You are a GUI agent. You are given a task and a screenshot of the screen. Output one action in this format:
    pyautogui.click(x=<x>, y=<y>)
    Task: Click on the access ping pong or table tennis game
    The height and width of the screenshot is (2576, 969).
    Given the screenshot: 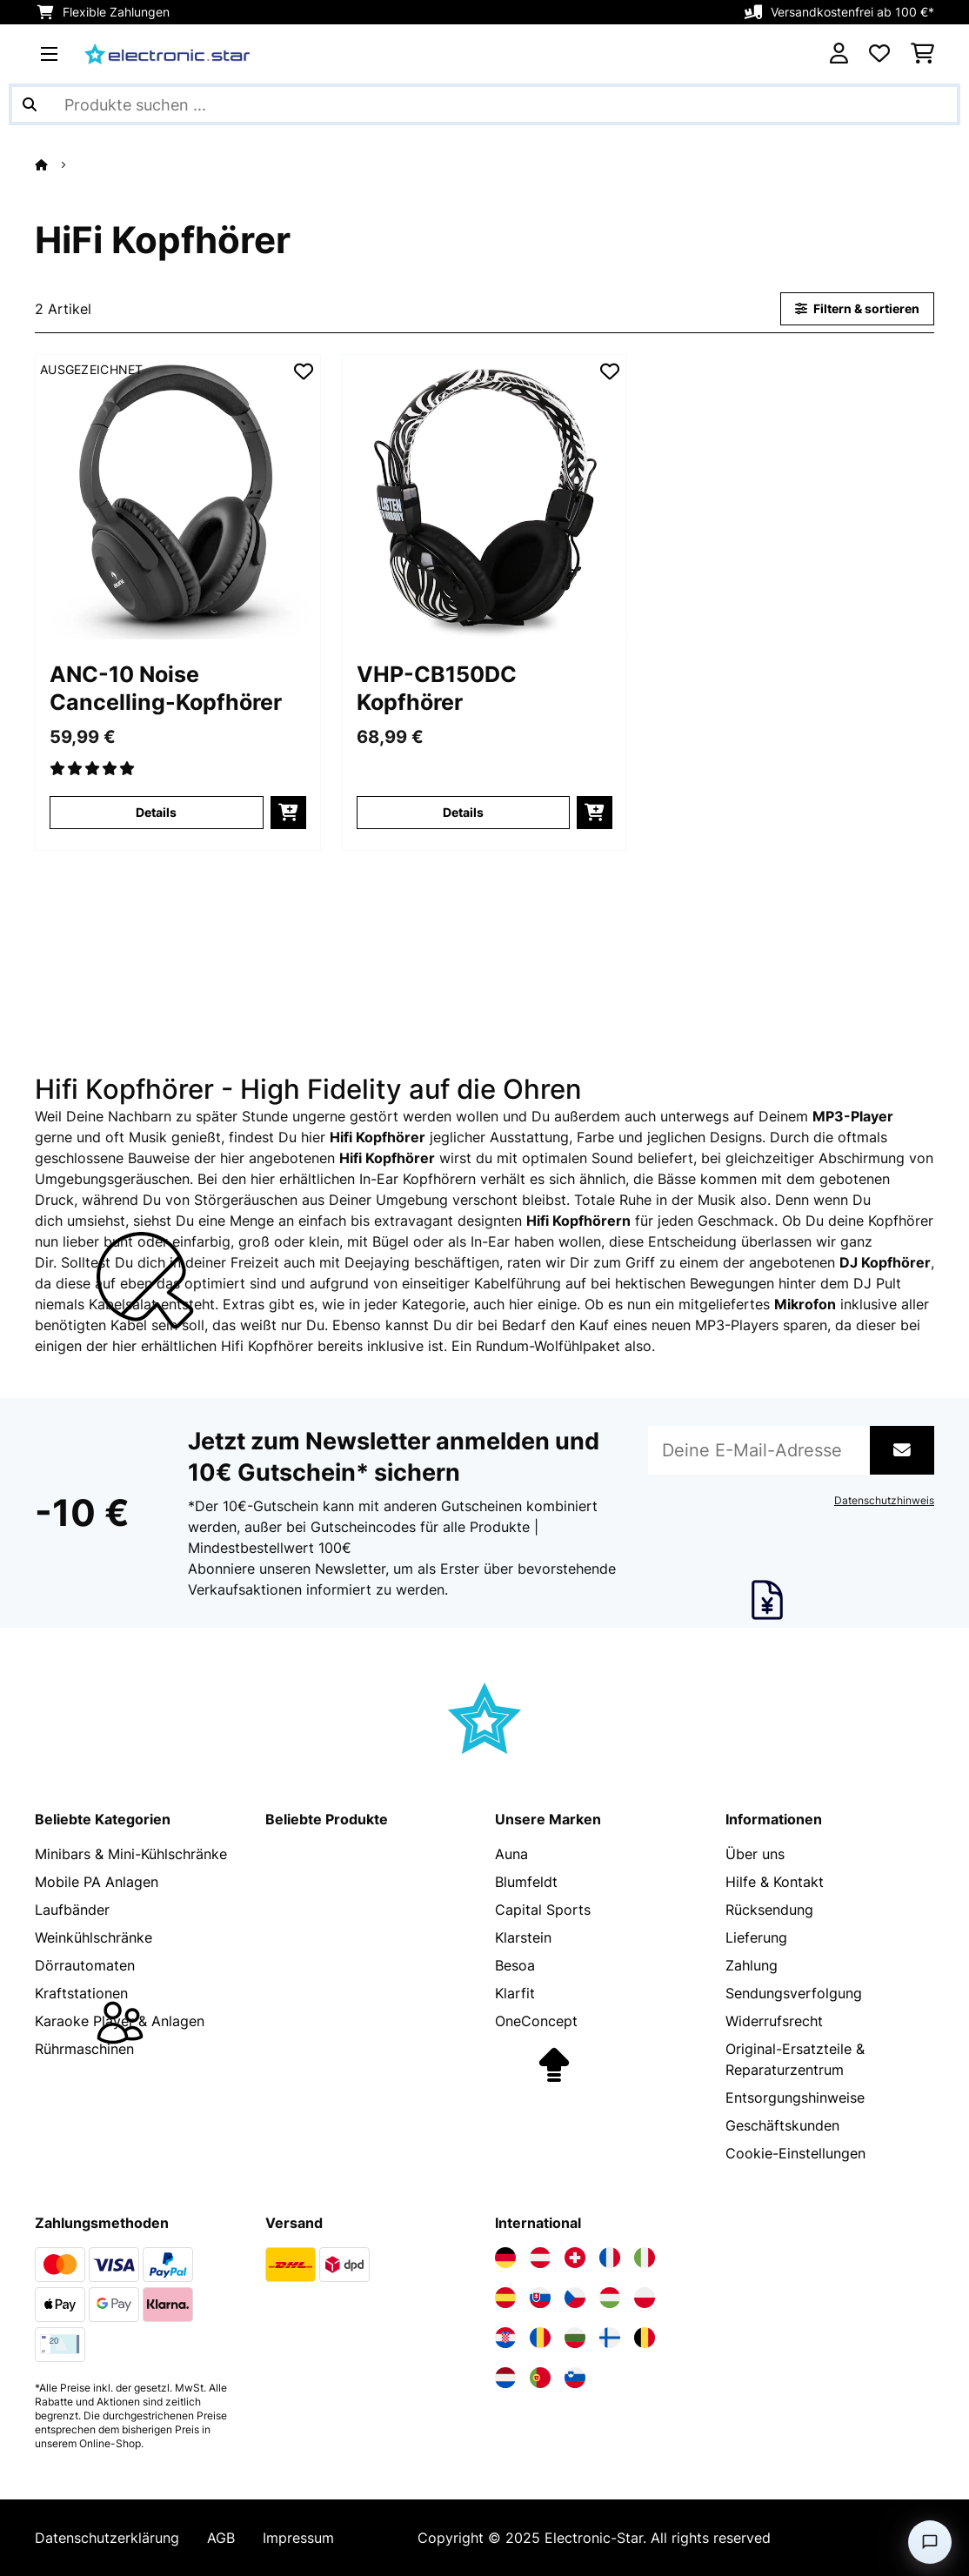 What is the action you would take?
    pyautogui.click(x=143, y=1278)
    